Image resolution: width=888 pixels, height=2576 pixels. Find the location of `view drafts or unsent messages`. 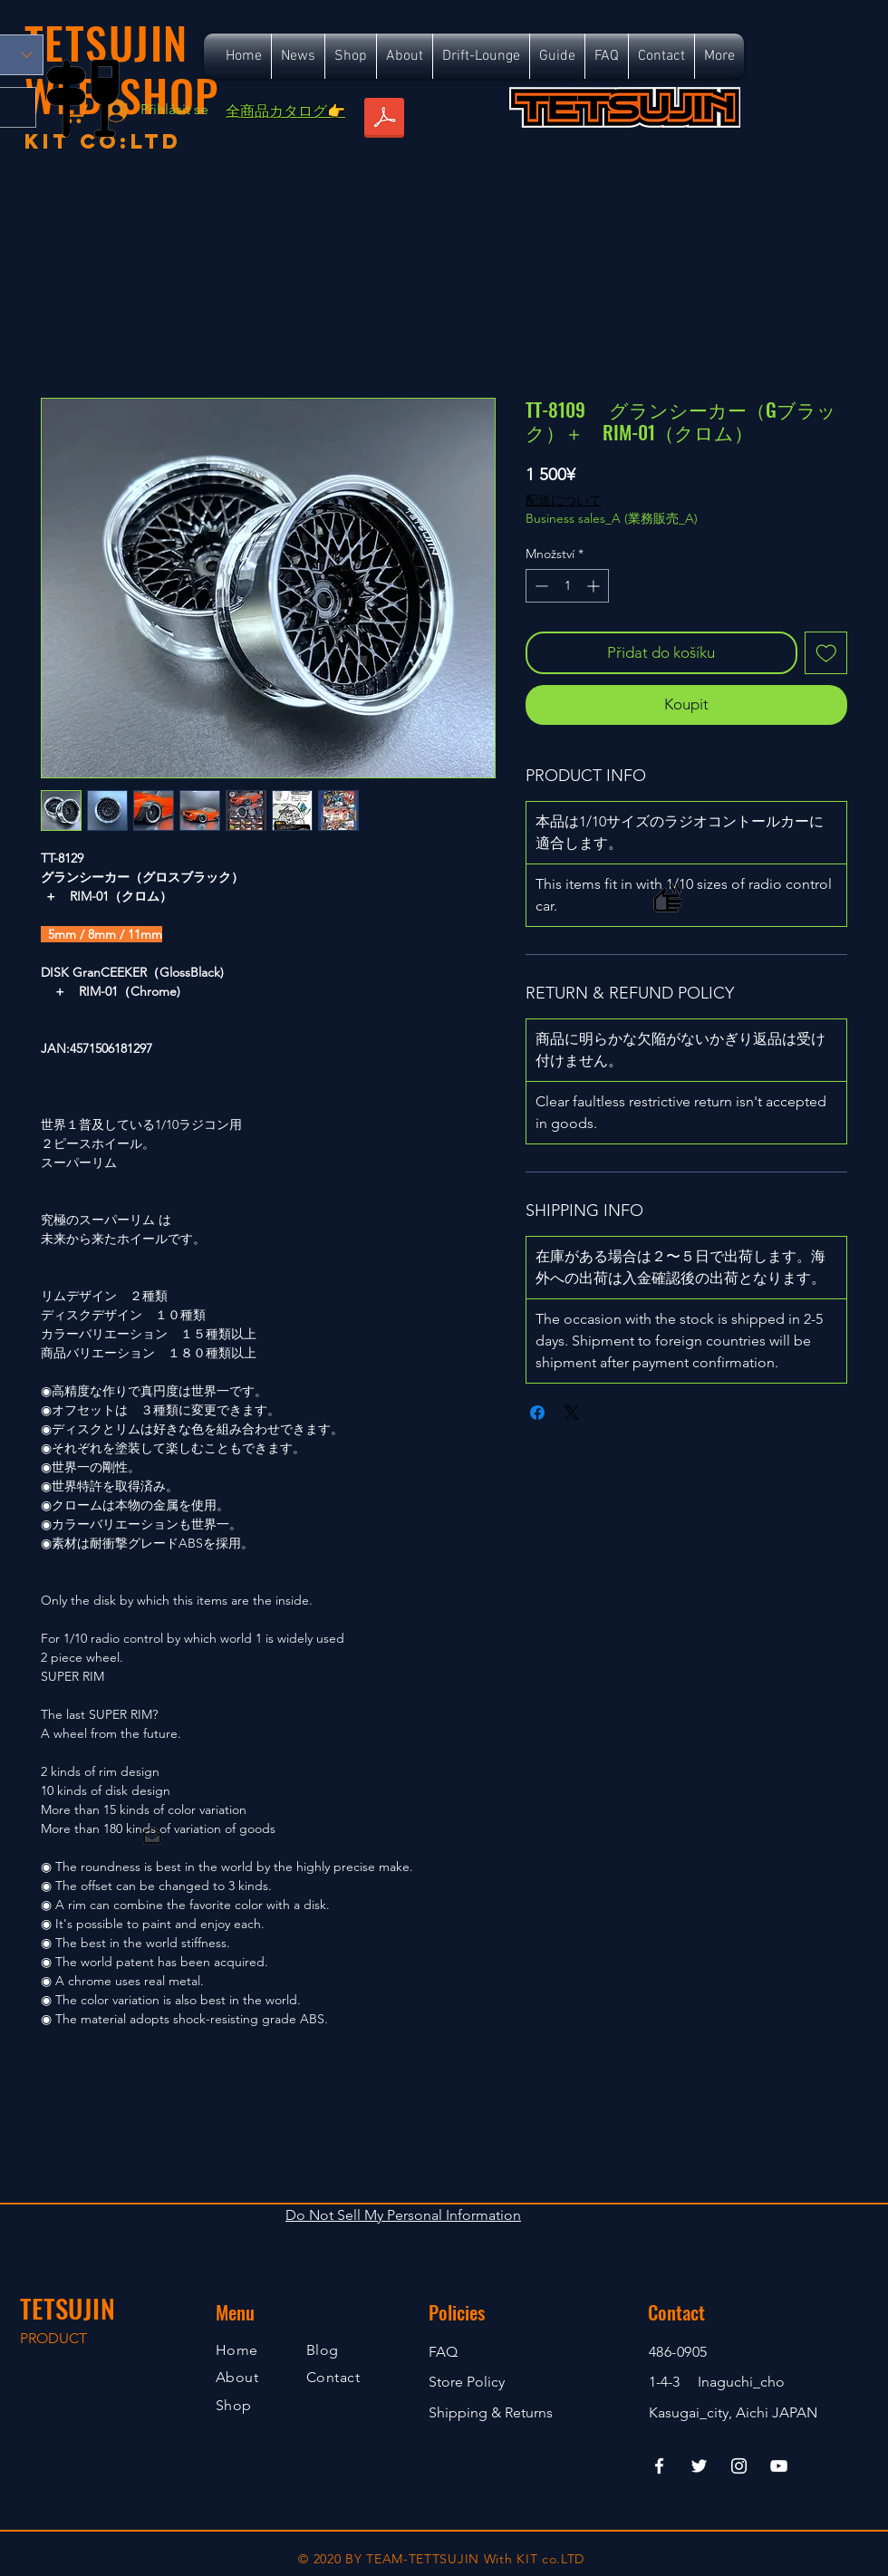

view drafts or unsent messages is located at coordinates (152, 1837).